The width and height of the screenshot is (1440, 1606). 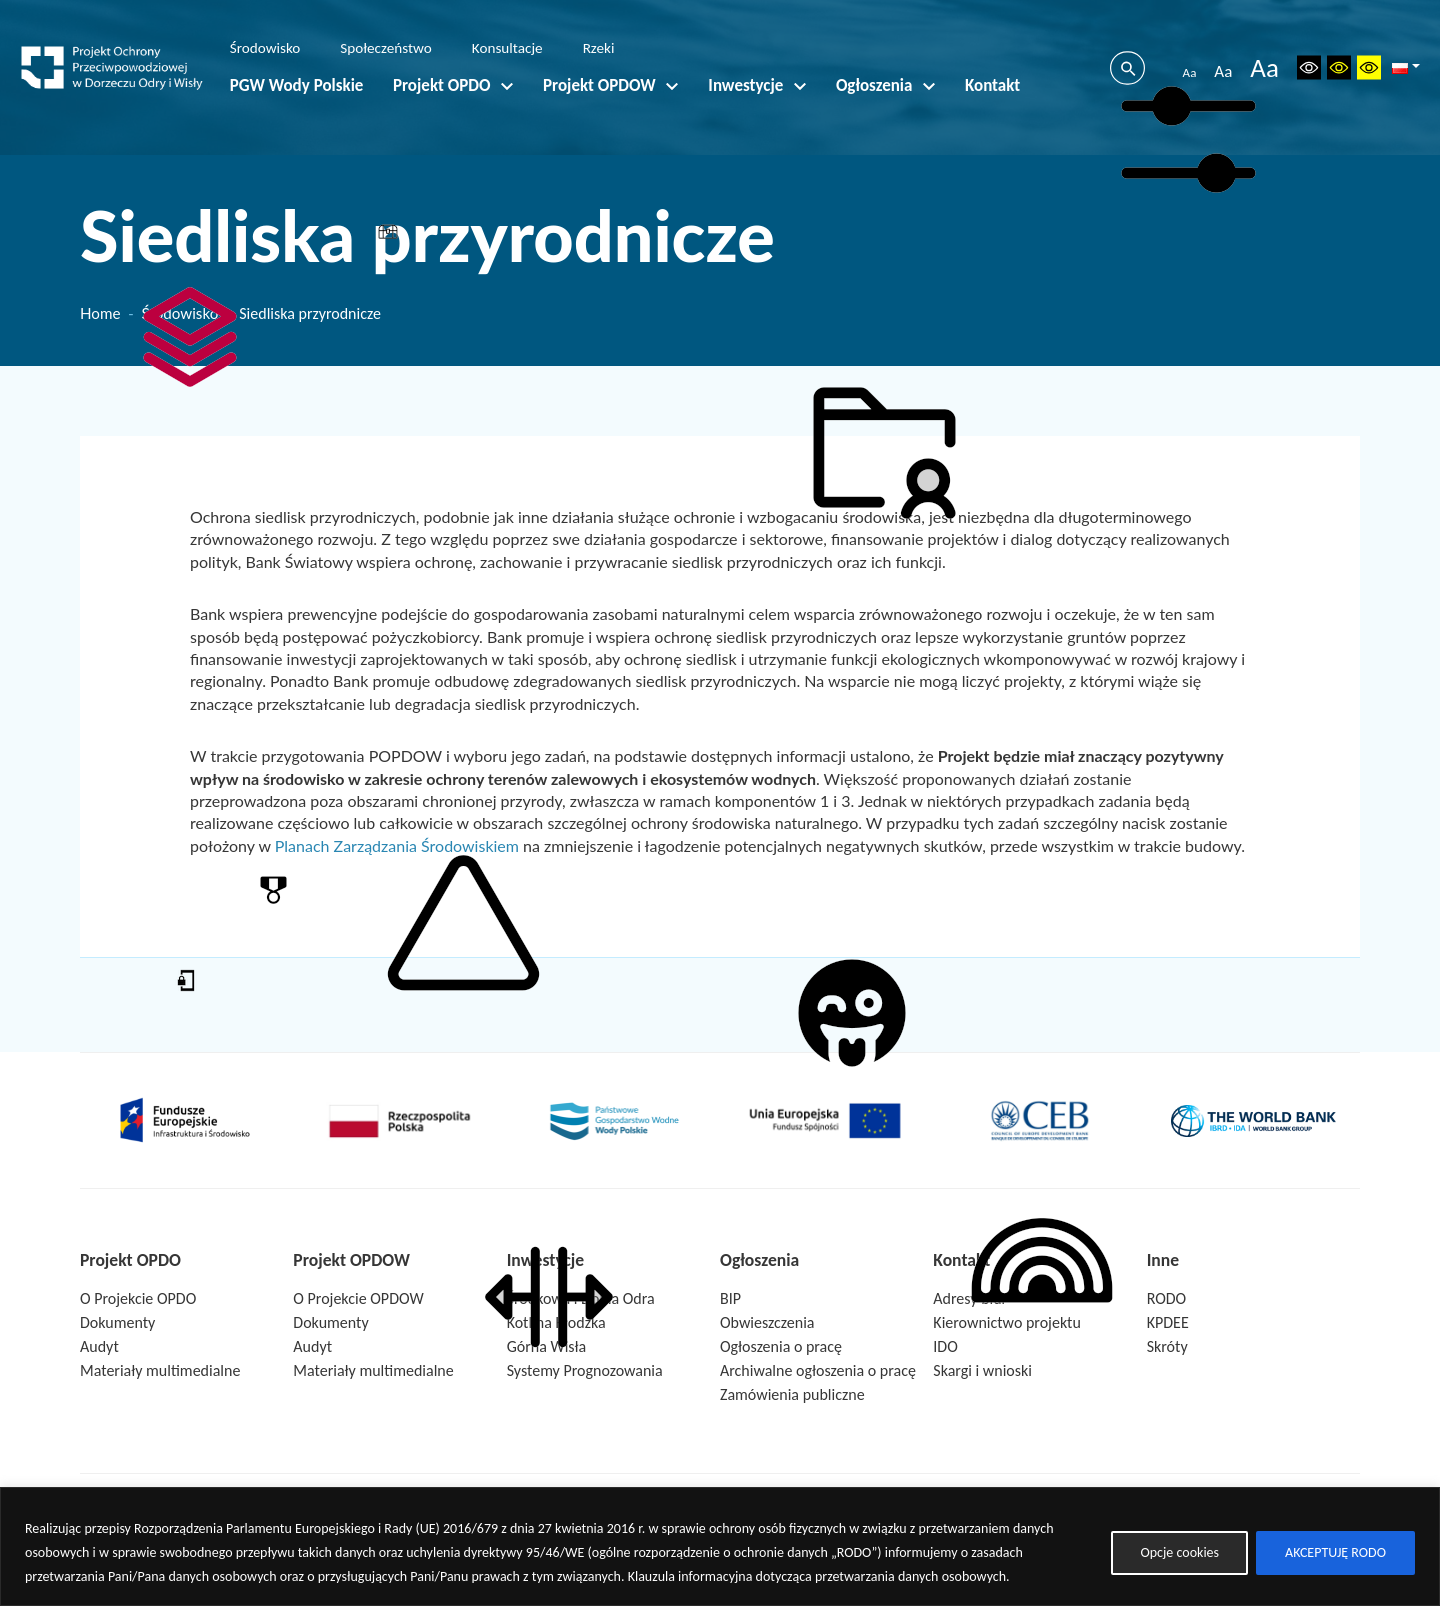 I want to click on adjust settings or preferences, so click(x=1188, y=139).